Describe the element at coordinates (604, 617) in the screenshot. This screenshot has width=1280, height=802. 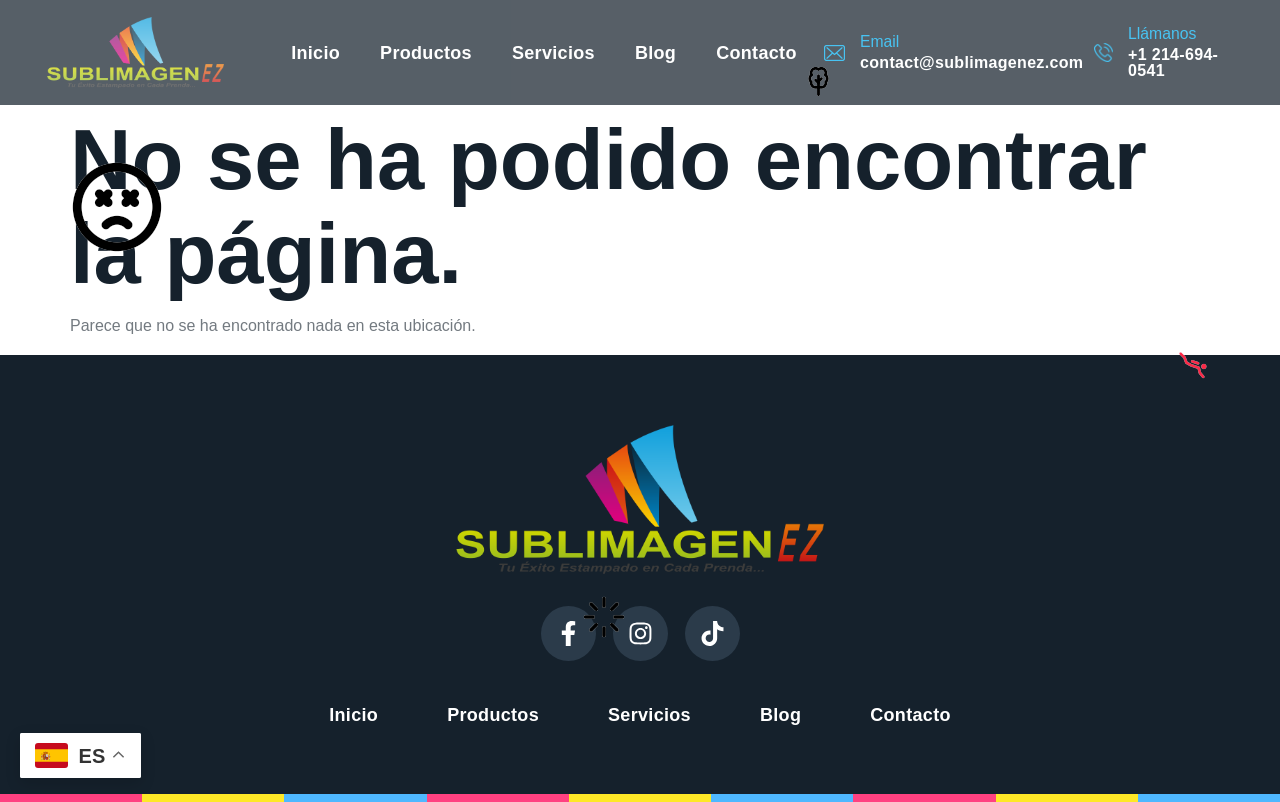
I see `content is loading` at that location.